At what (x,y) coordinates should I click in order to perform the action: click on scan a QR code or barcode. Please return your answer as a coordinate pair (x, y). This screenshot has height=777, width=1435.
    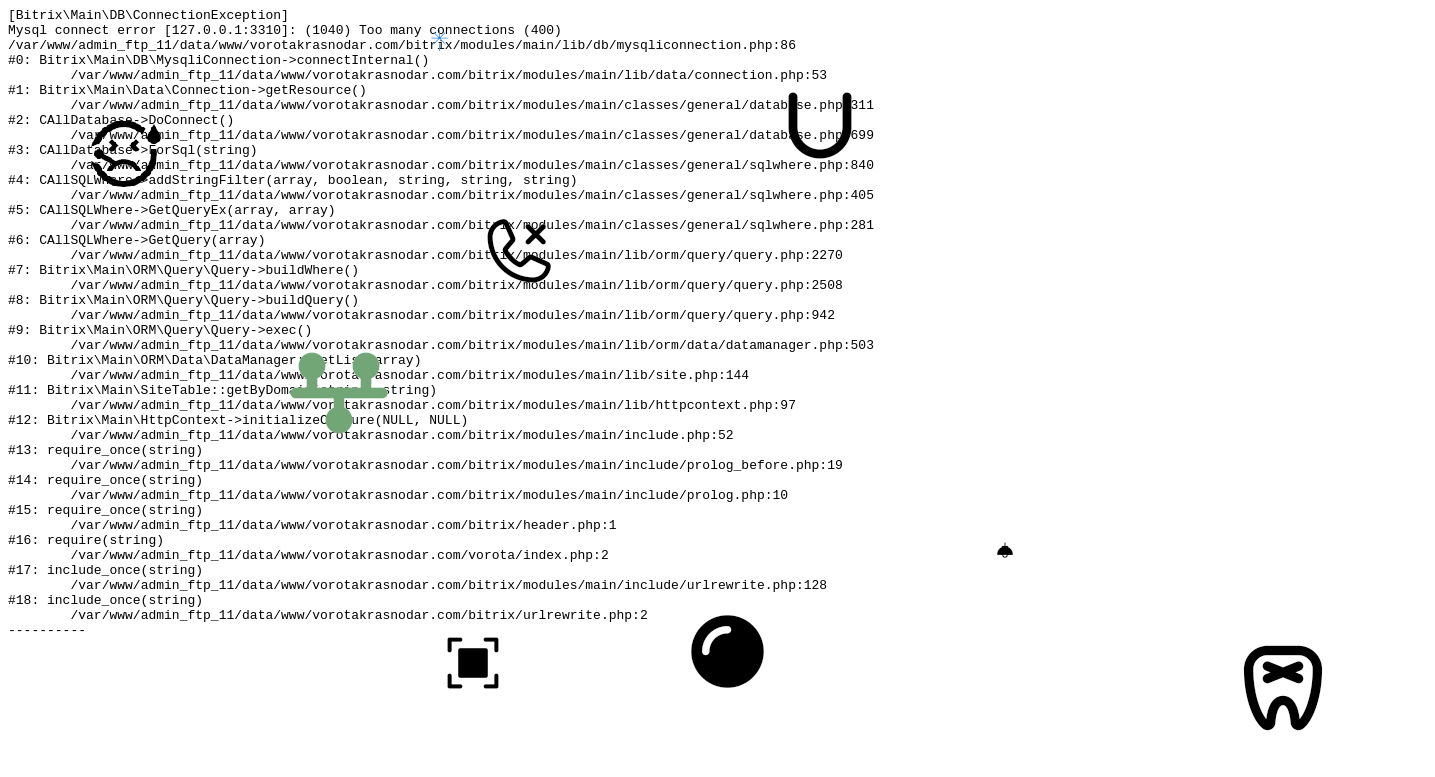
    Looking at the image, I should click on (473, 663).